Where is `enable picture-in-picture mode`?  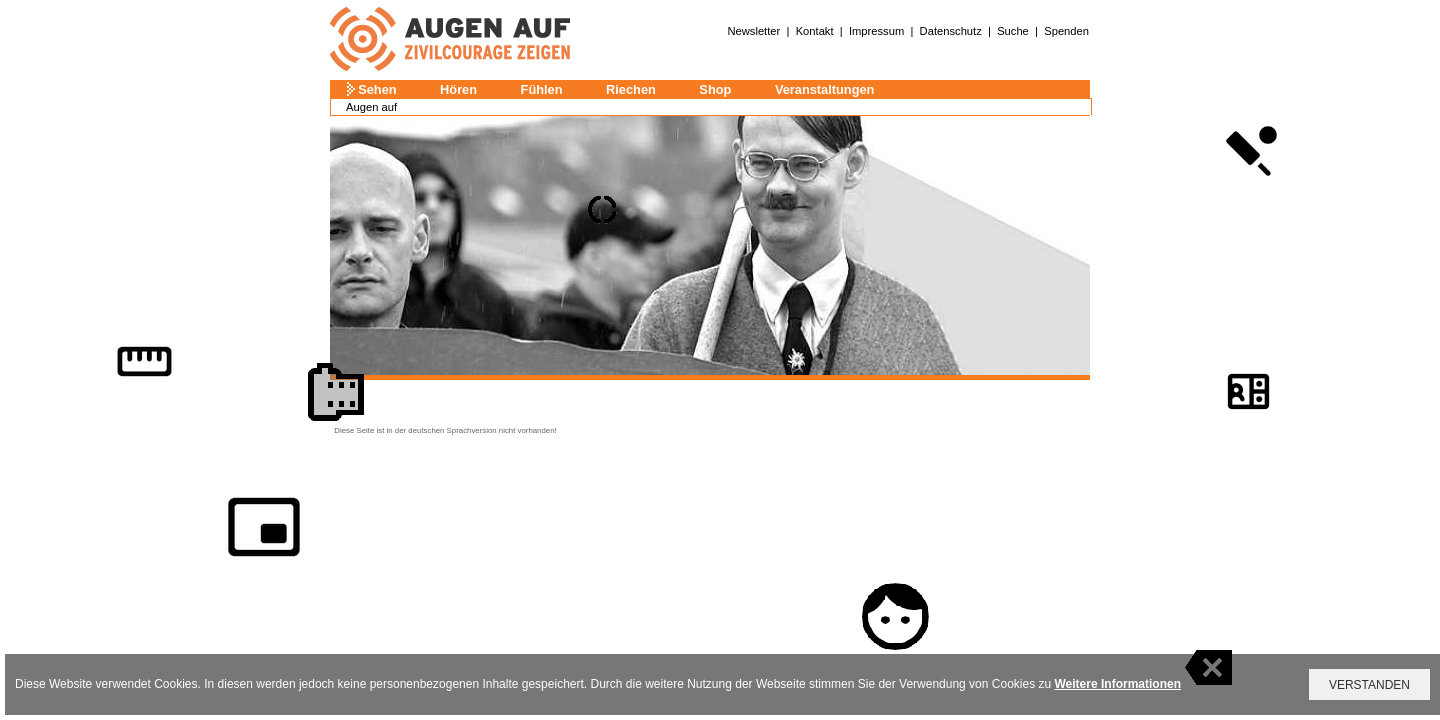 enable picture-in-picture mode is located at coordinates (264, 527).